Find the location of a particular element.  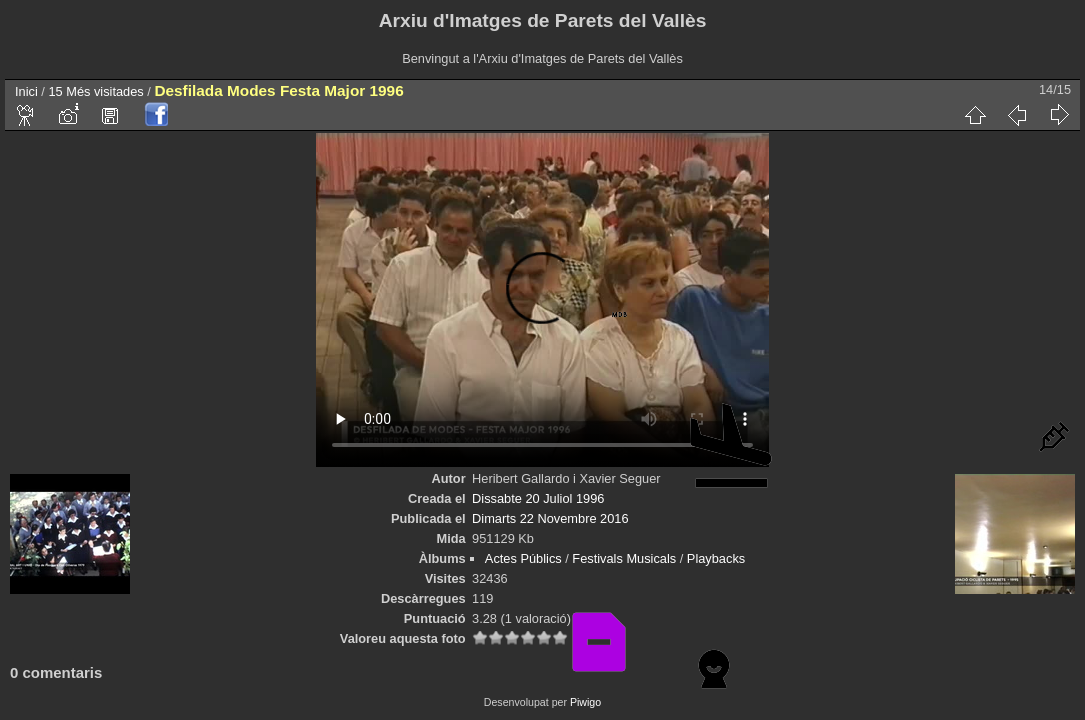

indicates arriving flight status is located at coordinates (731, 447).